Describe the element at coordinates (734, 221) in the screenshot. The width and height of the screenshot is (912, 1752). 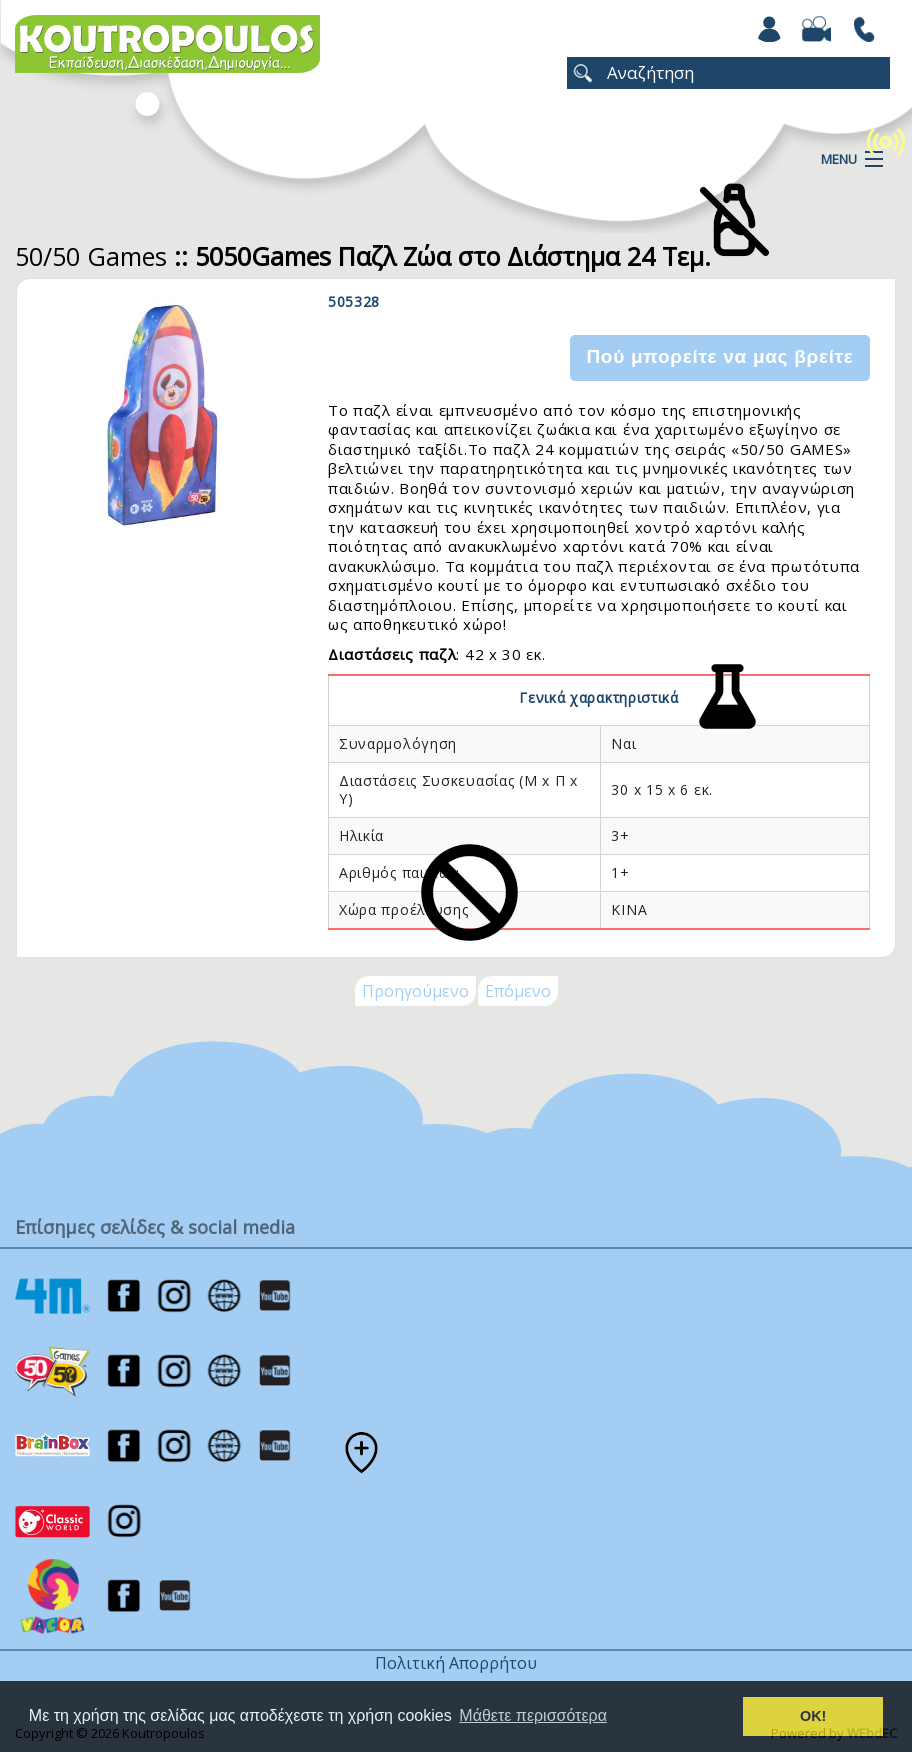
I see `indicates bottles are not permitted` at that location.